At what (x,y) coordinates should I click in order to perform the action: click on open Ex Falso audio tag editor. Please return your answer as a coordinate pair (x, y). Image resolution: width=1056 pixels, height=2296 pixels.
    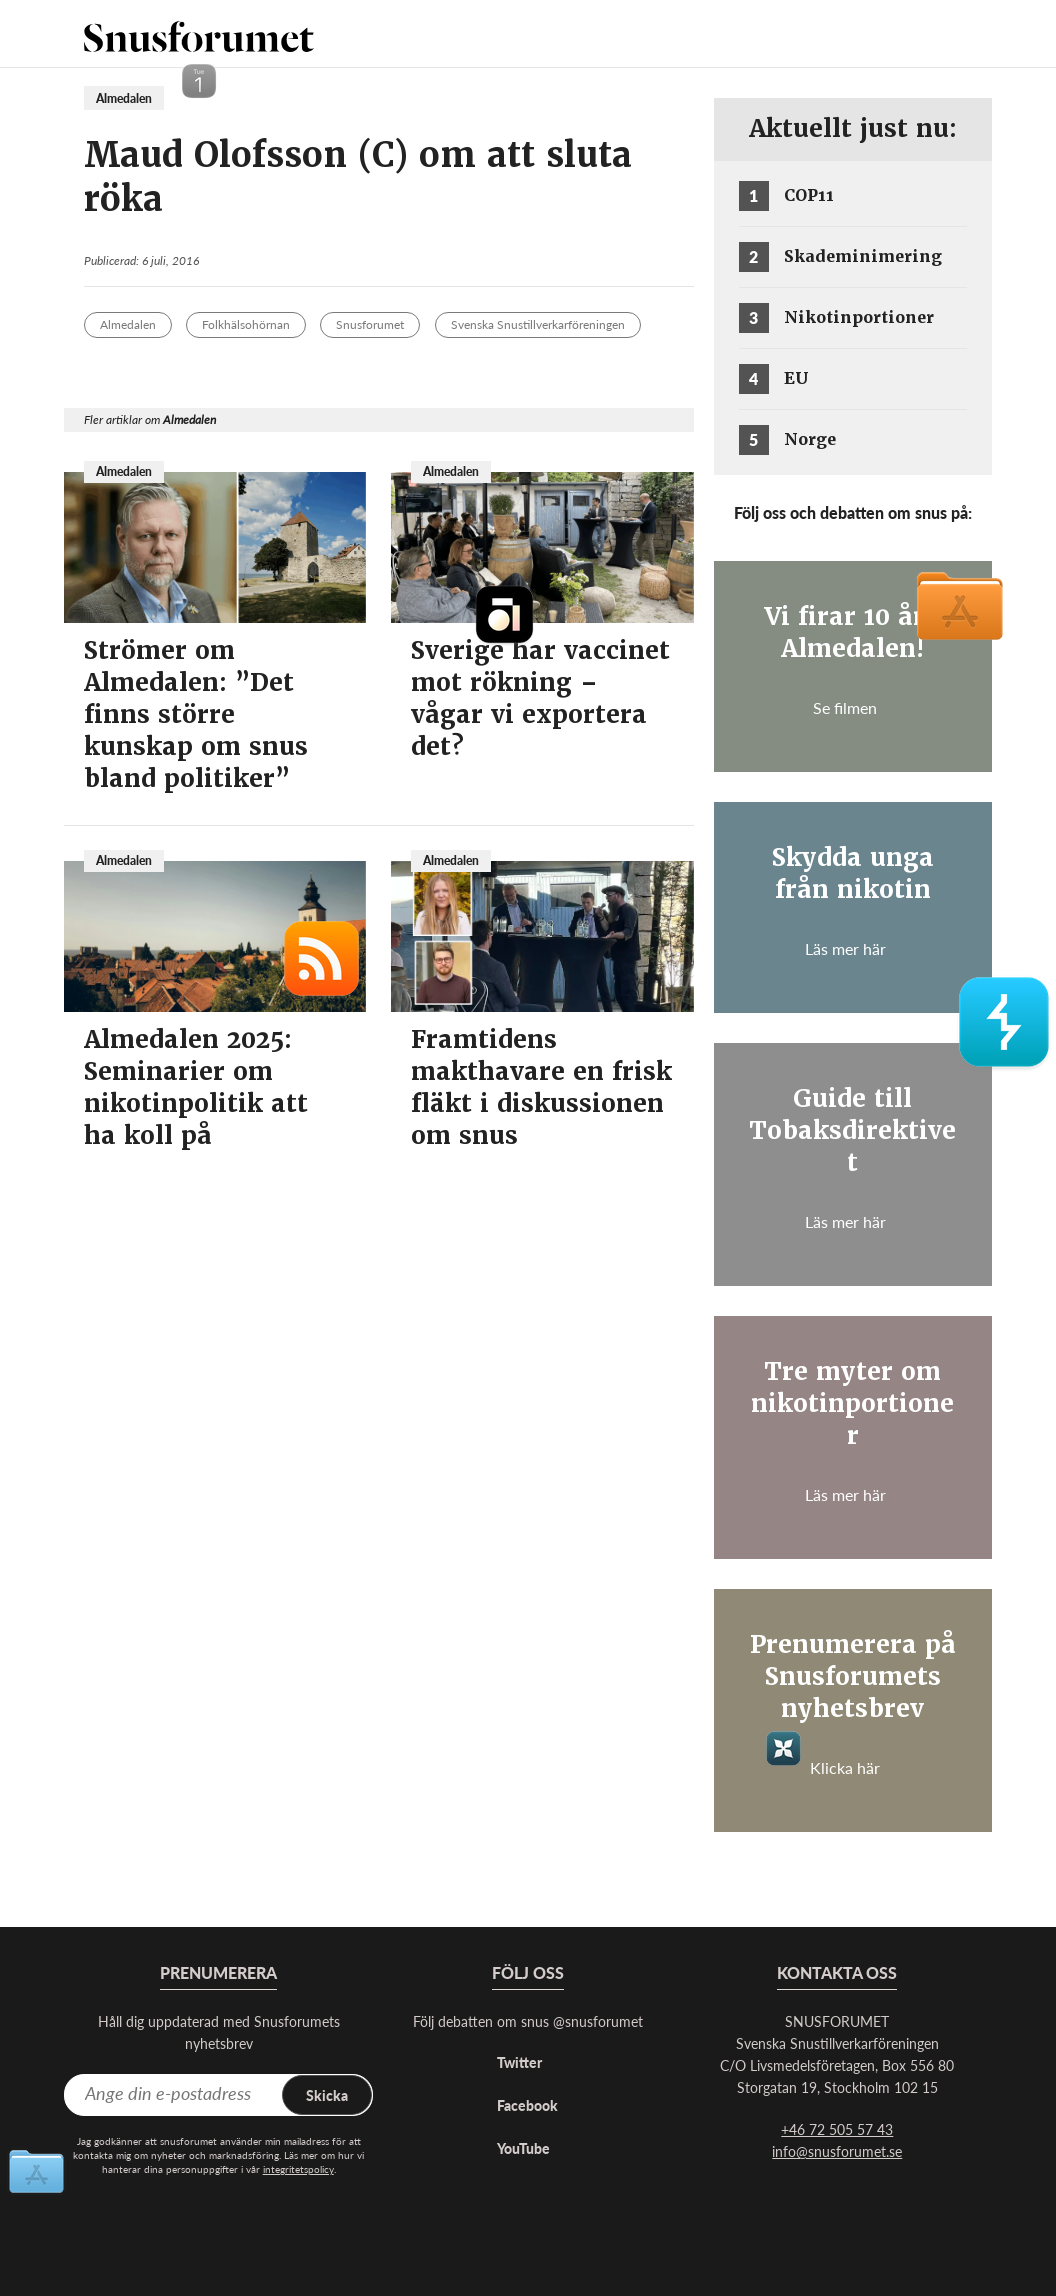
    Looking at the image, I should click on (783, 1748).